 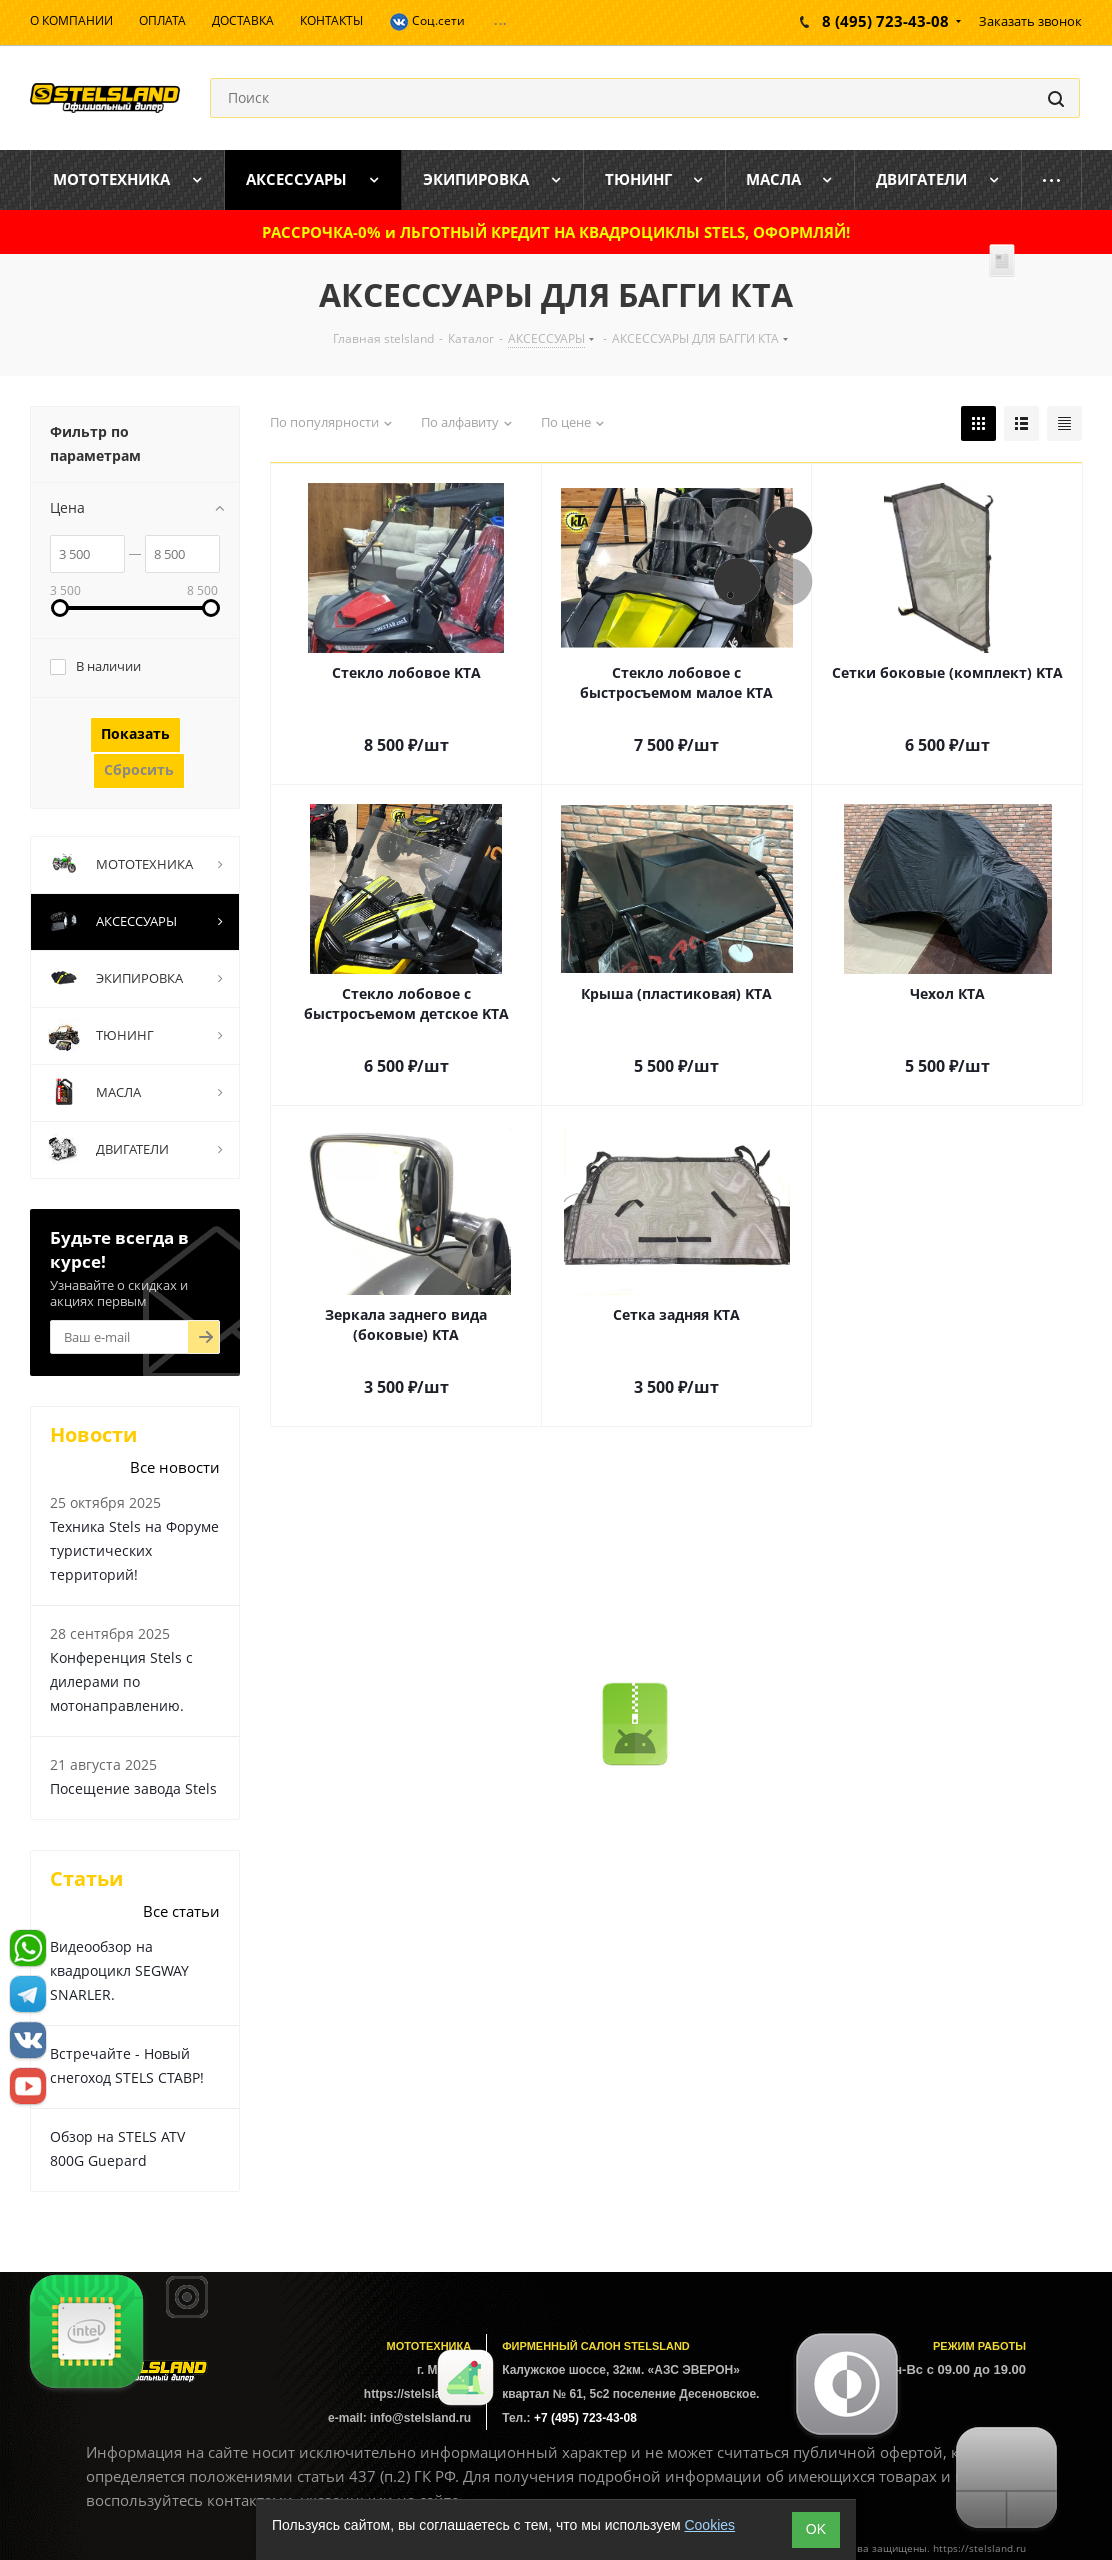 I want to click on open touchpad settings and preferences, so click(x=1006, y=2477).